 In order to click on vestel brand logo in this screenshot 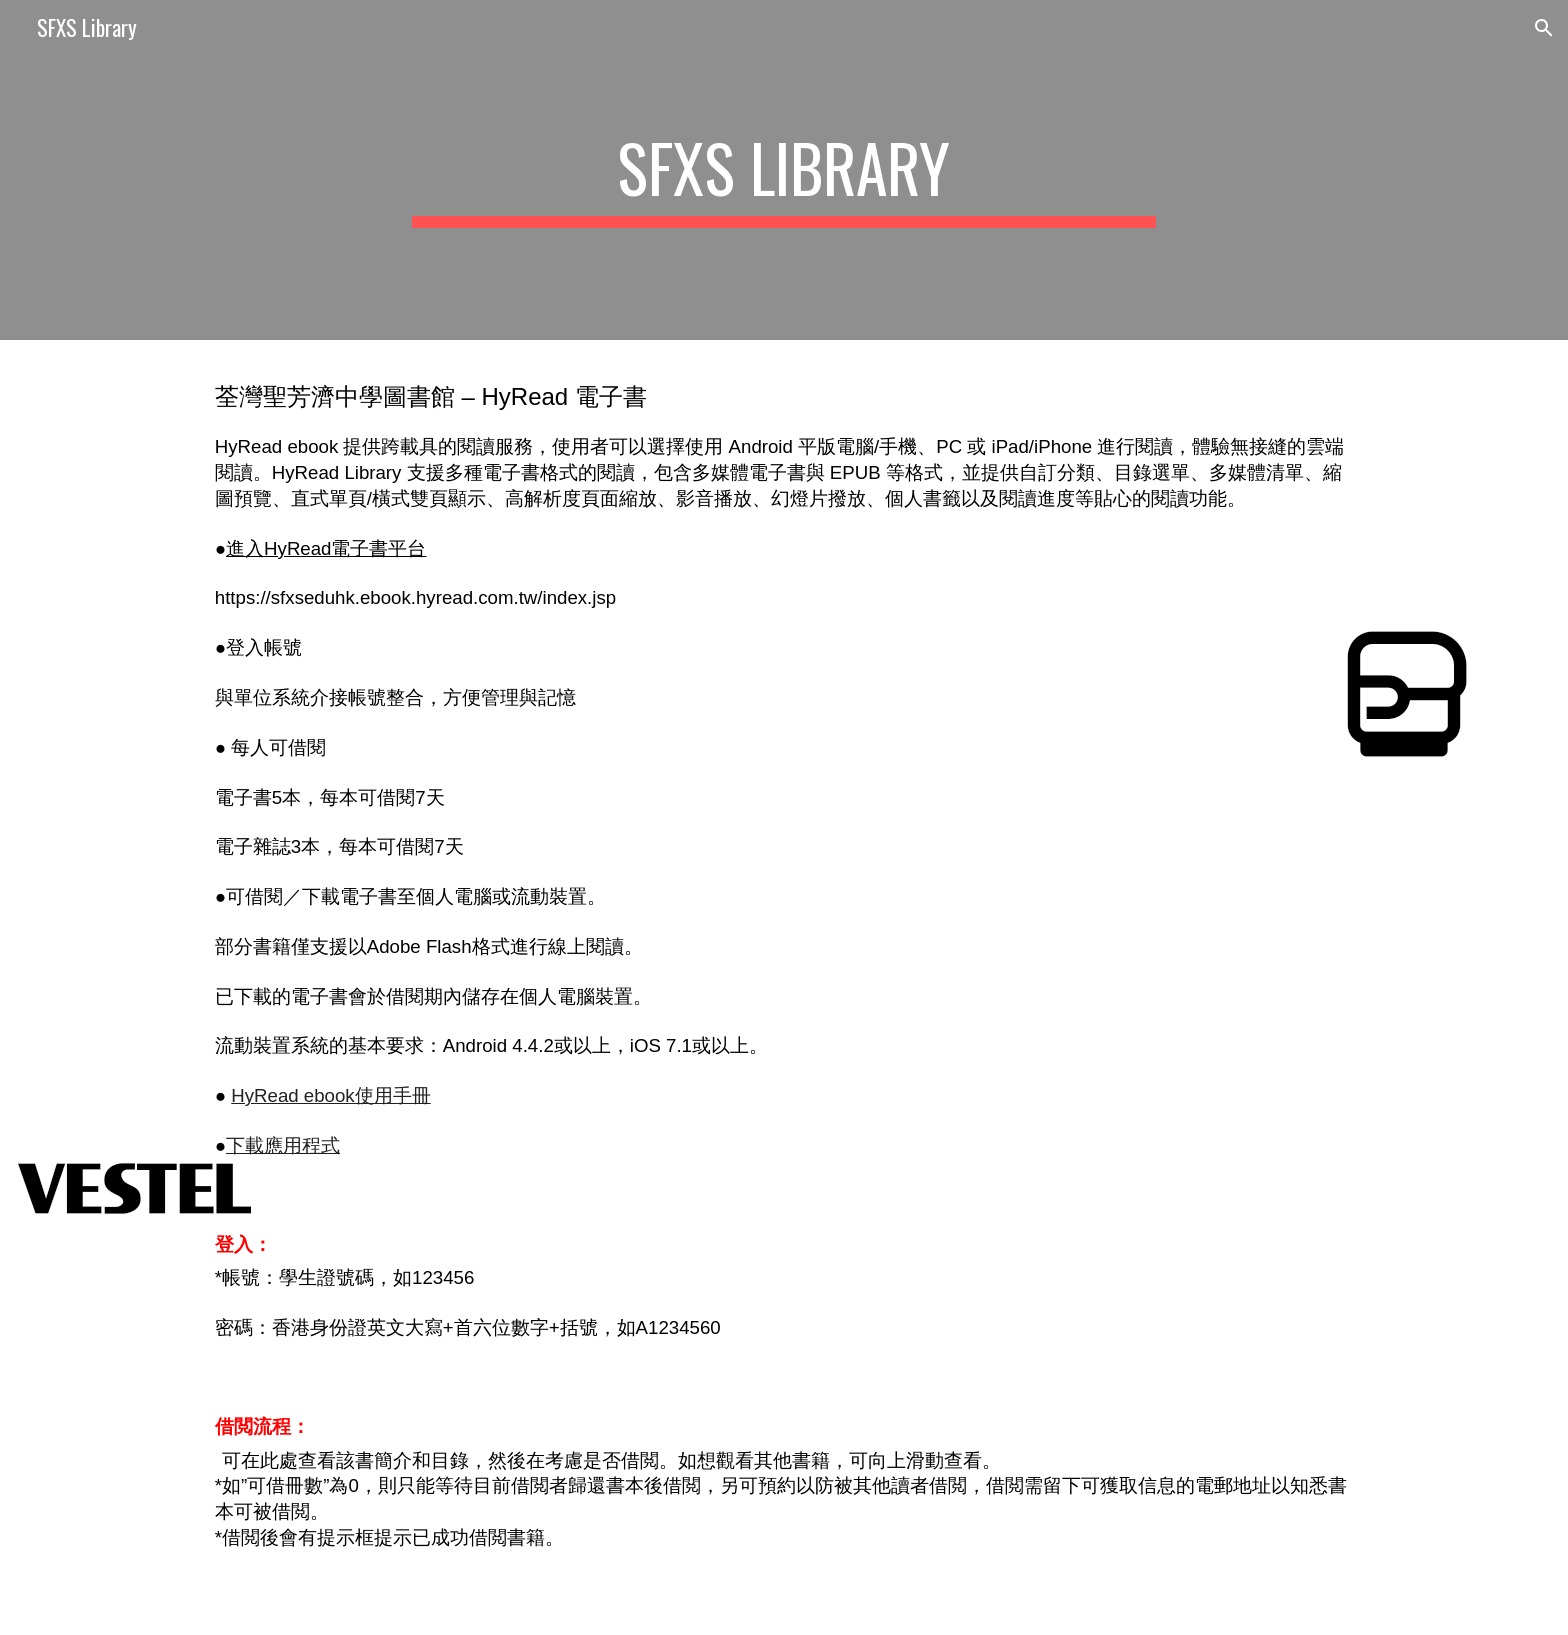, I will do `click(134, 1188)`.